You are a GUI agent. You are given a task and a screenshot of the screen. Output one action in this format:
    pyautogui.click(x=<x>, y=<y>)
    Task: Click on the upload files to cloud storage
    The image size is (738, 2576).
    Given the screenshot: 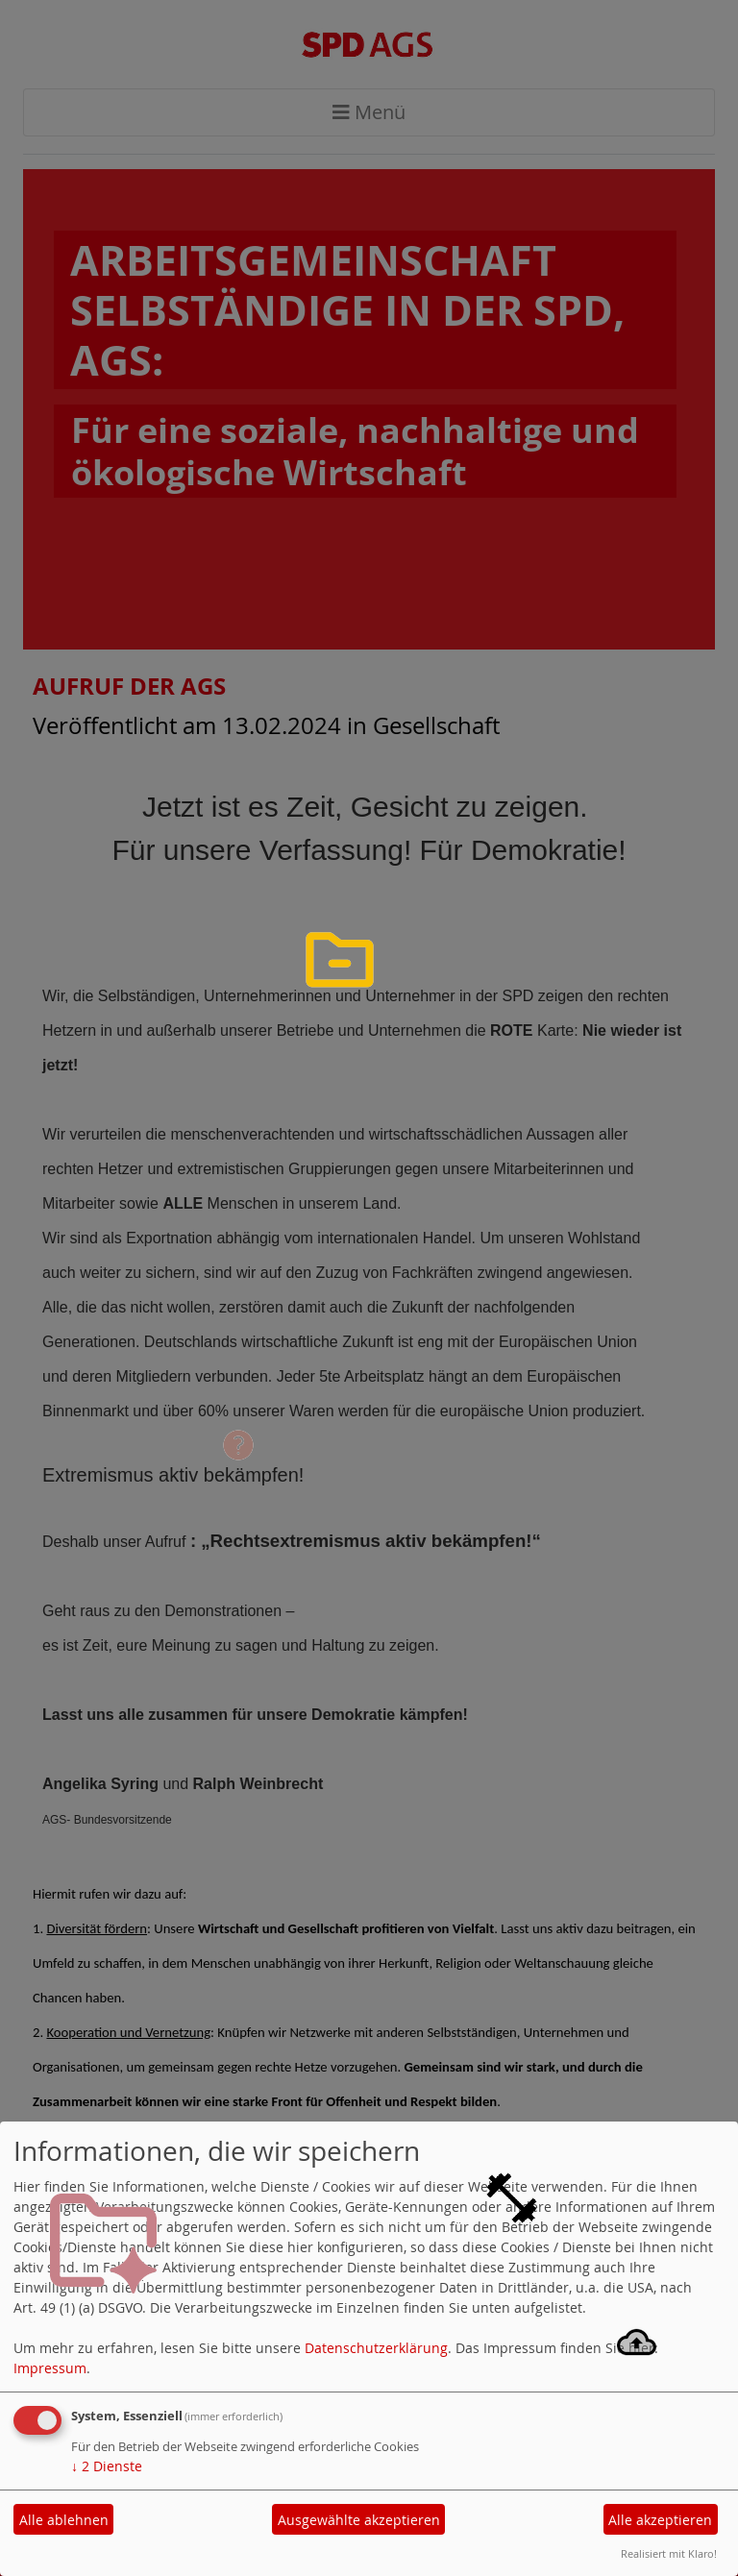 What is the action you would take?
    pyautogui.click(x=636, y=2342)
    